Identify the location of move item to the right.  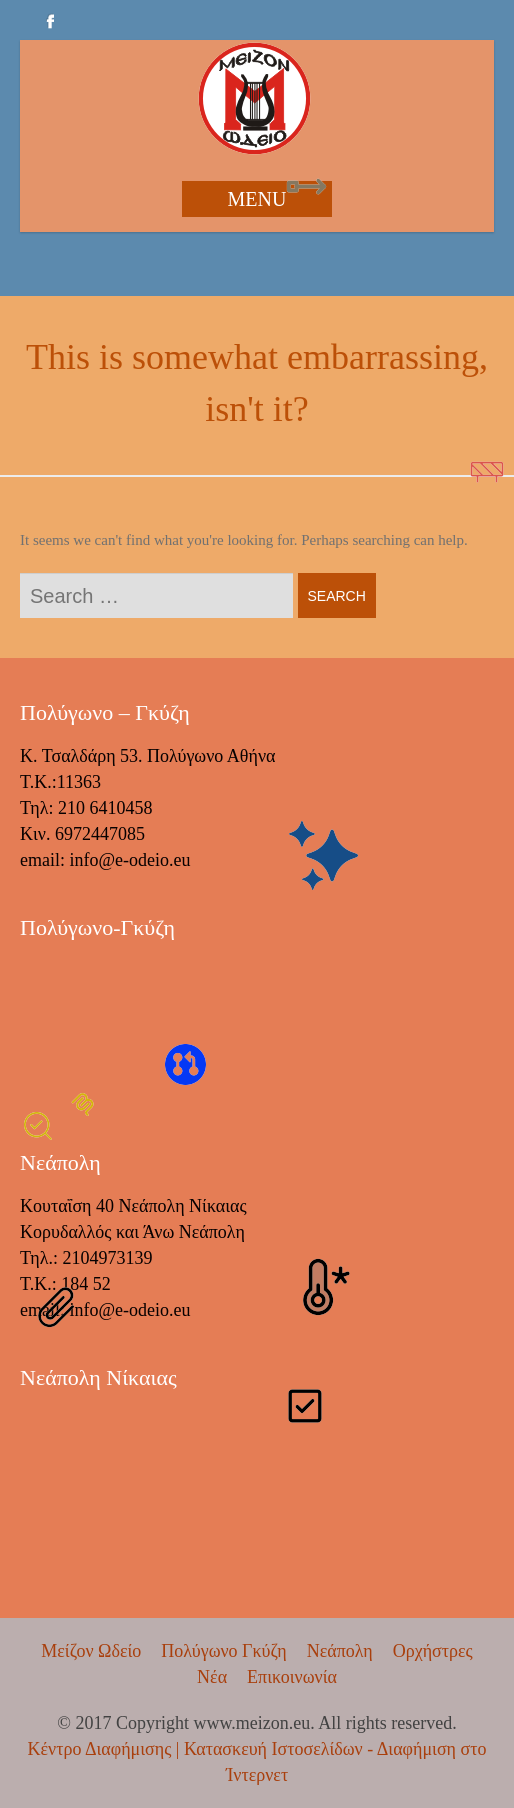
(306, 186).